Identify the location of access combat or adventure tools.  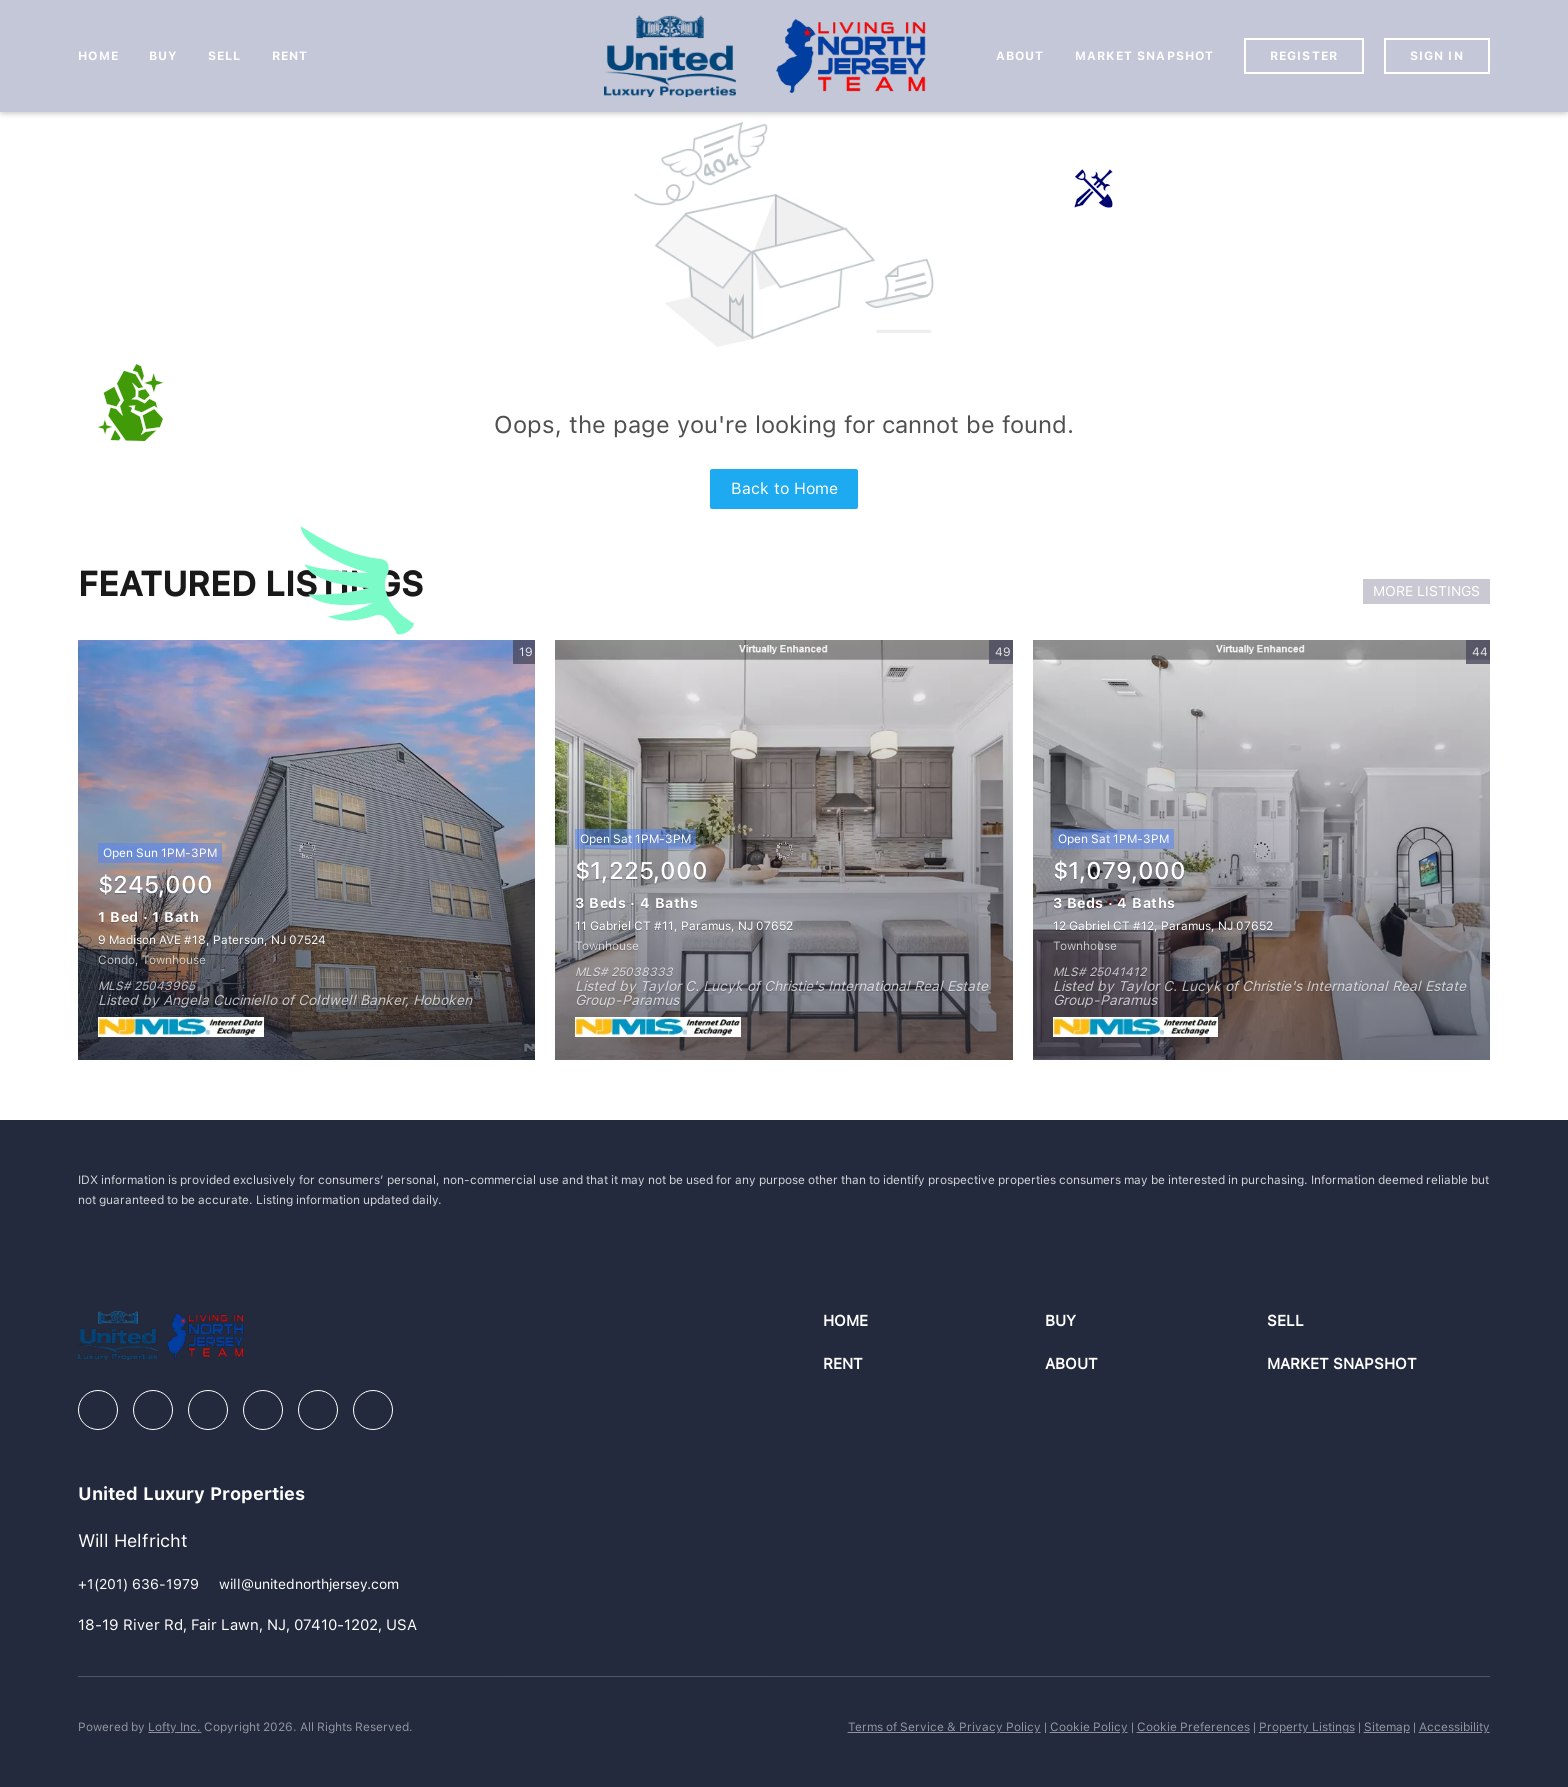
(1093, 188).